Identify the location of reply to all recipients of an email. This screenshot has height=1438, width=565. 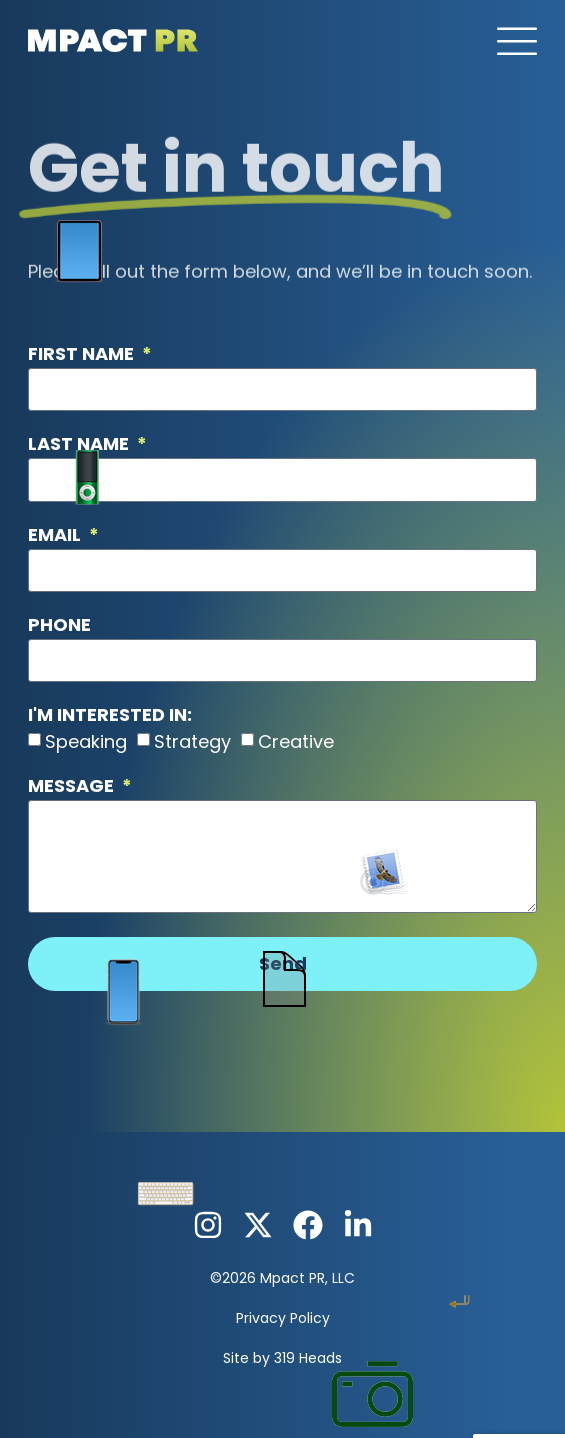
(459, 1300).